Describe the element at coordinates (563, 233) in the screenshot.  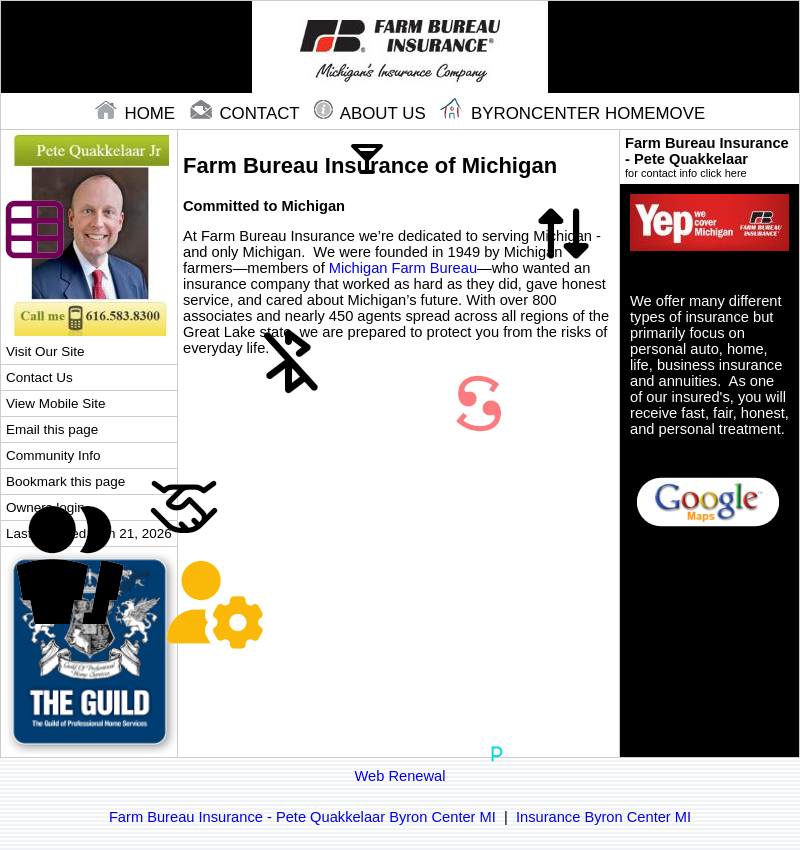
I see `adjust vertical size or height` at that location.